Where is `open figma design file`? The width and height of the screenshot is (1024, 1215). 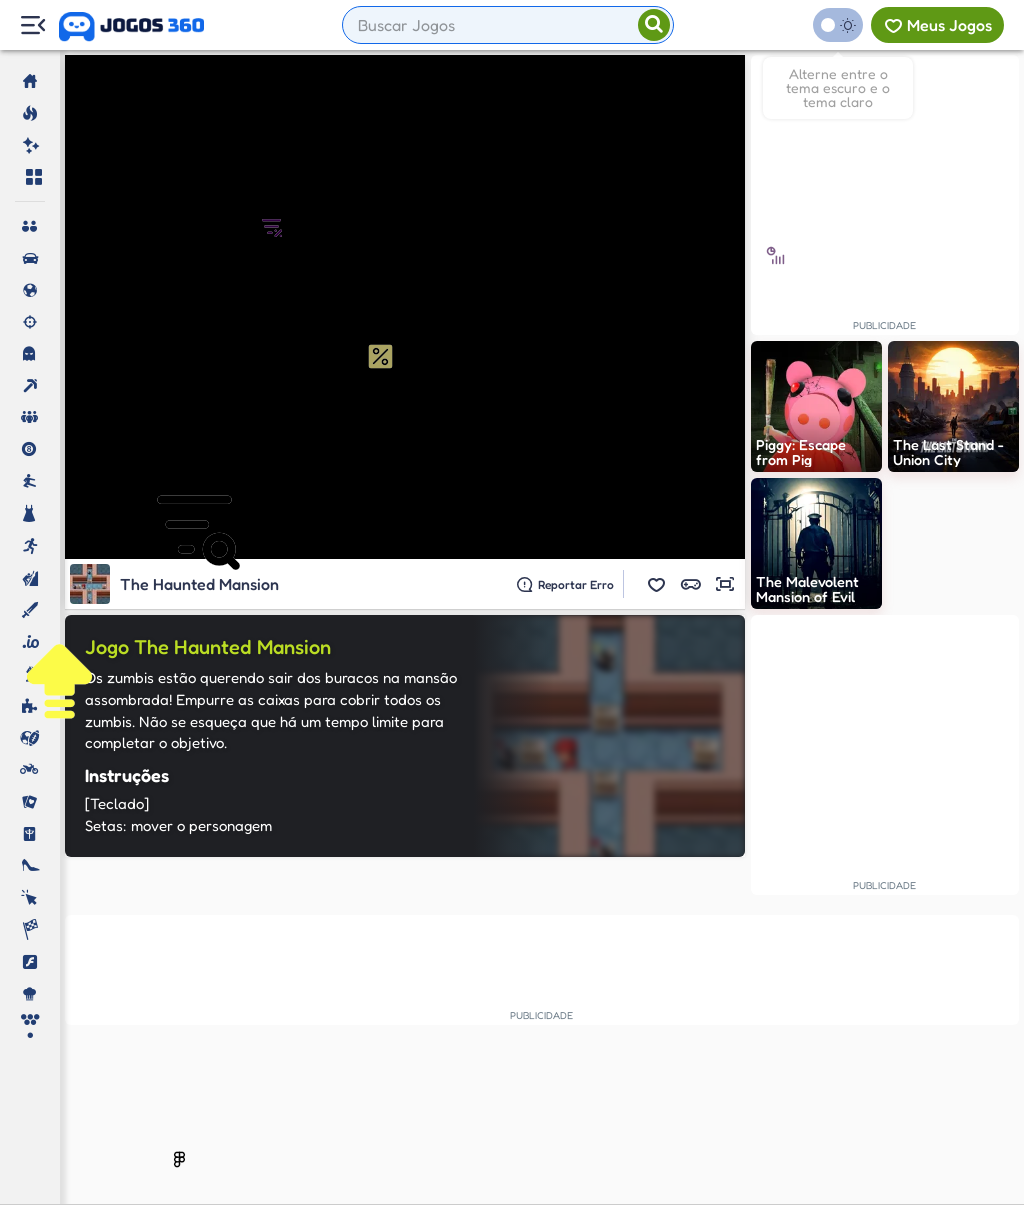
open figma design file is located at coordinates (179, 1159).